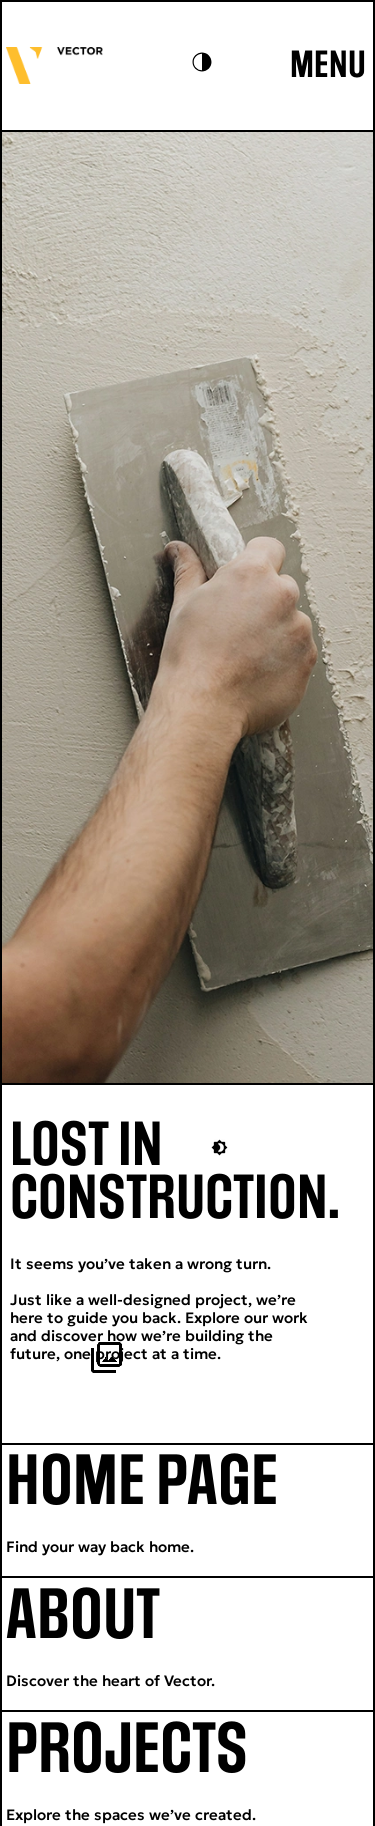 The width and height of the screenshot is (375, 1826). Describe the element at coordinates (219, 1147) in the screenshot. I see `toggle dark mode or night theme` at that location.